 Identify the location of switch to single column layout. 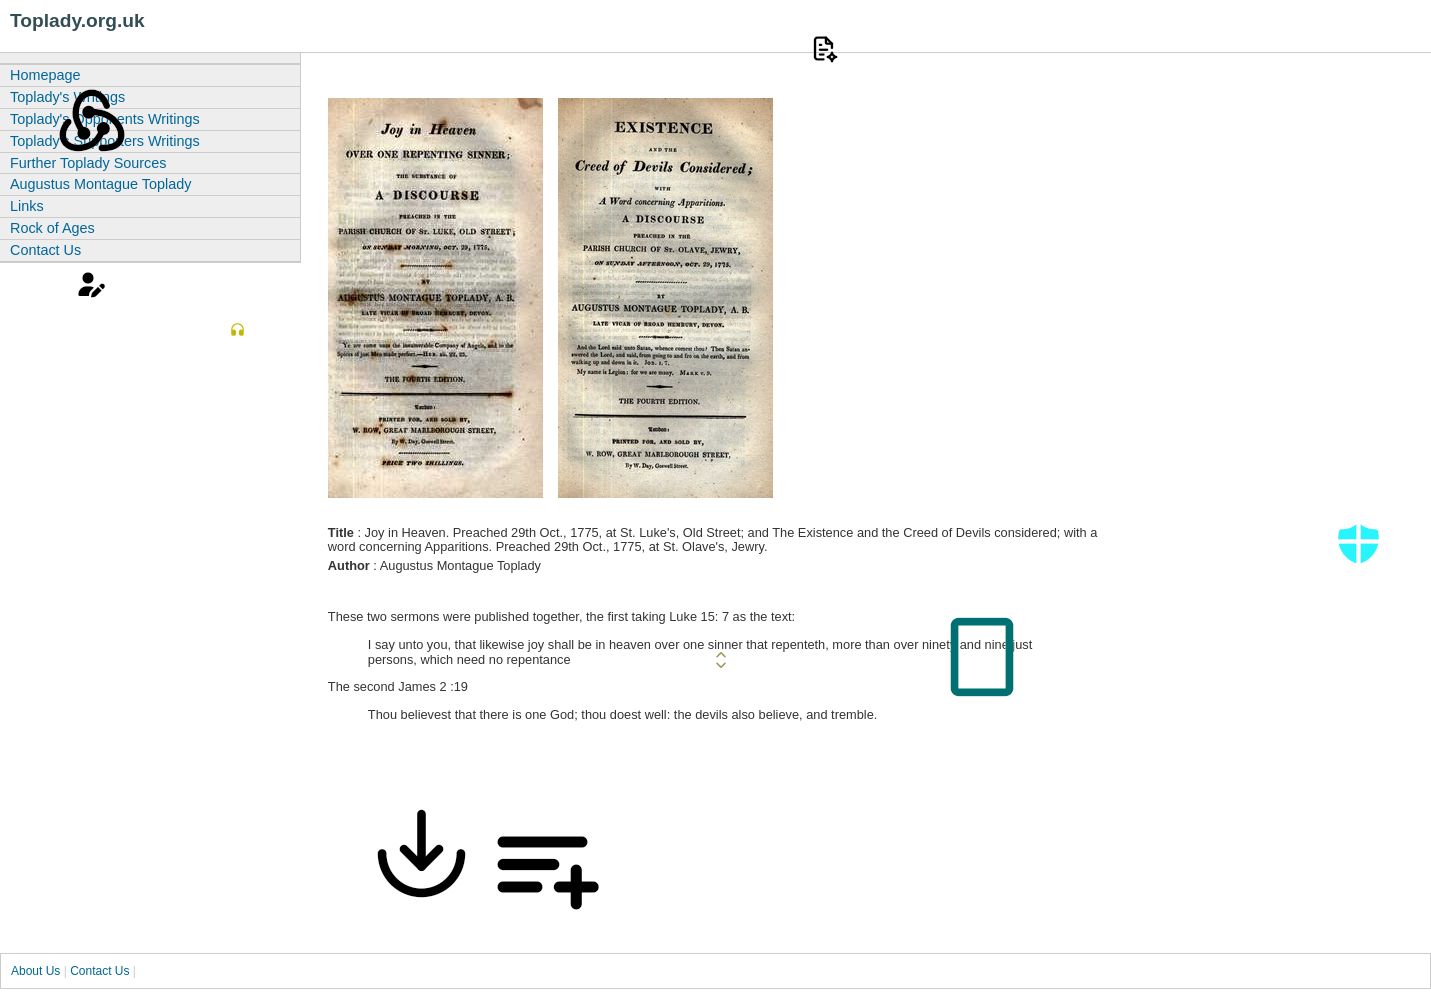
(982, 657).